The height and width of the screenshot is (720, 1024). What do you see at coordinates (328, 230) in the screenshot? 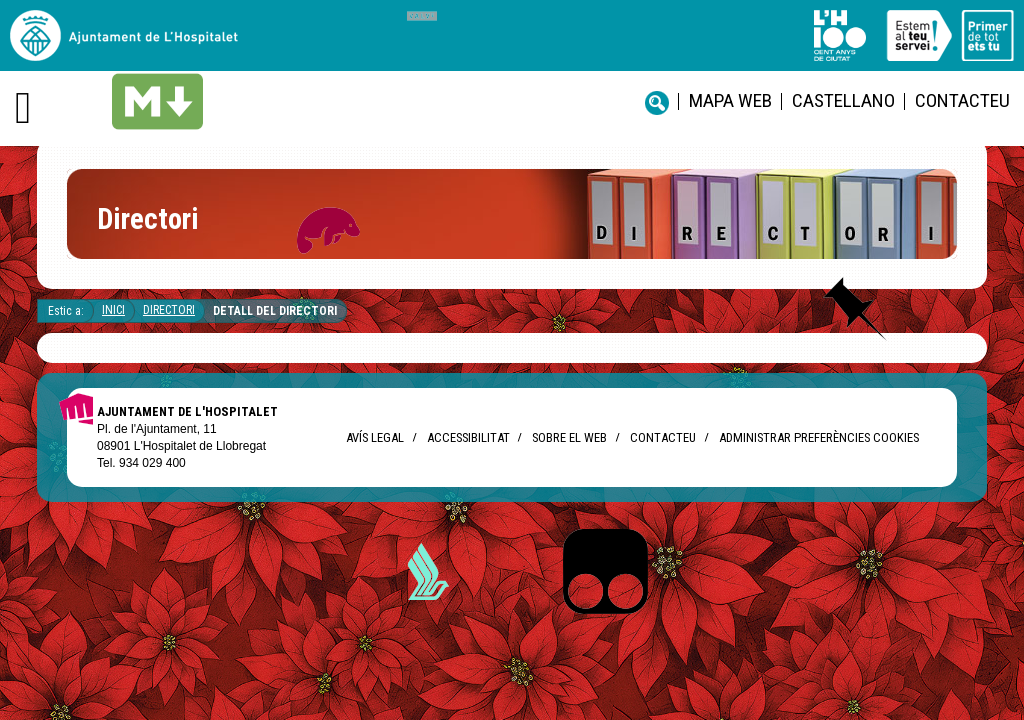
I see `open Studio 3T MongoDB database management tool` at bounding box center [328, 230].